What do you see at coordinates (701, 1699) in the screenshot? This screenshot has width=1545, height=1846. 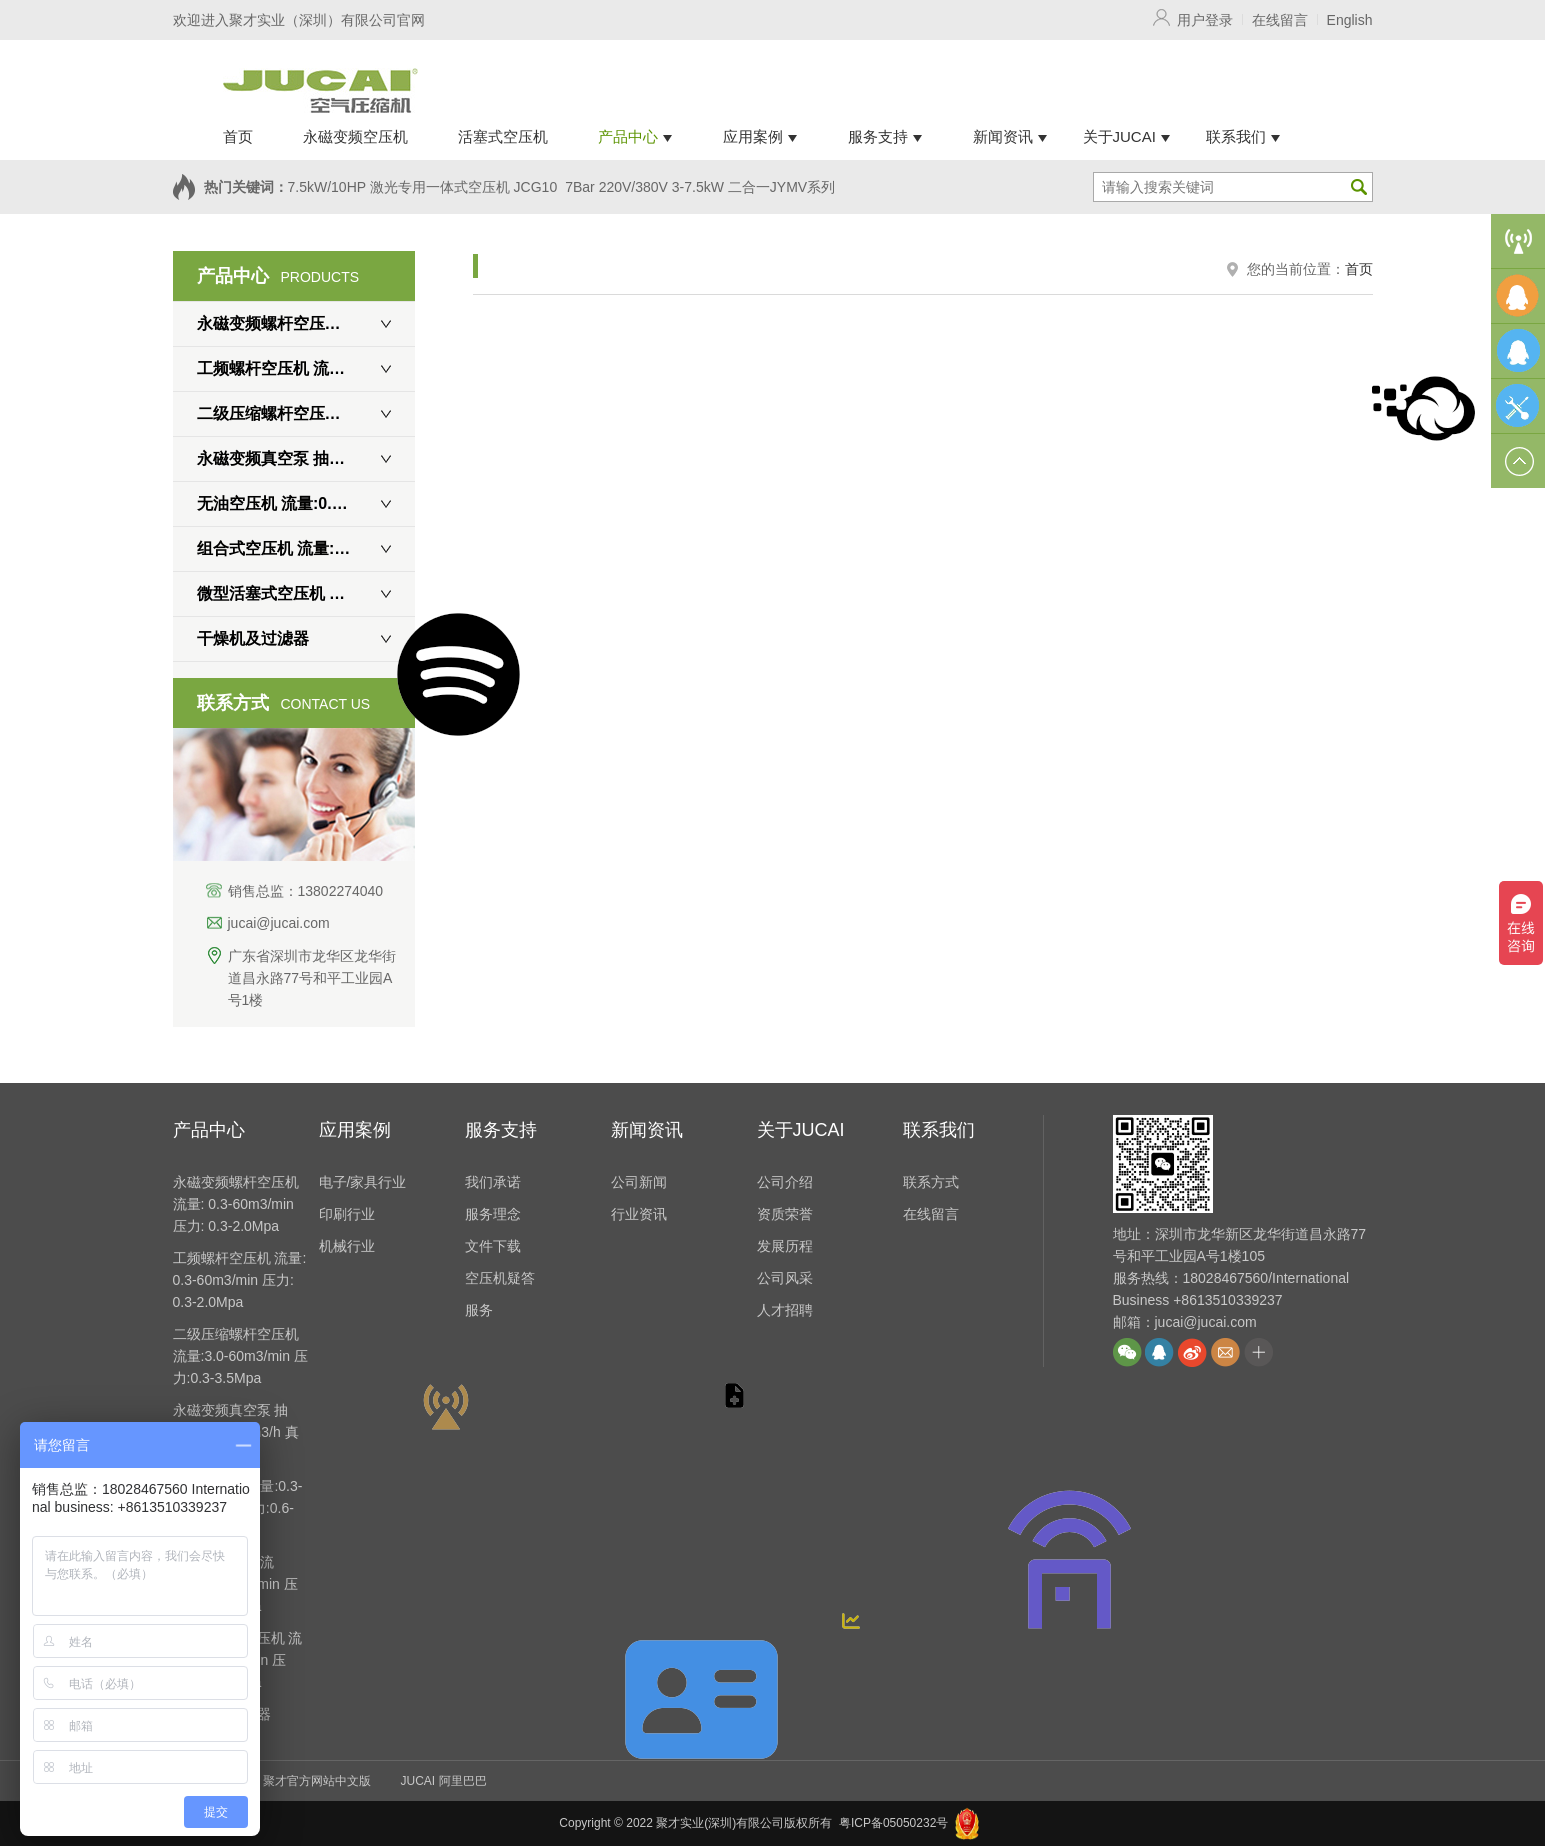 I see `view contact details` at bounding box center [701, 1699].